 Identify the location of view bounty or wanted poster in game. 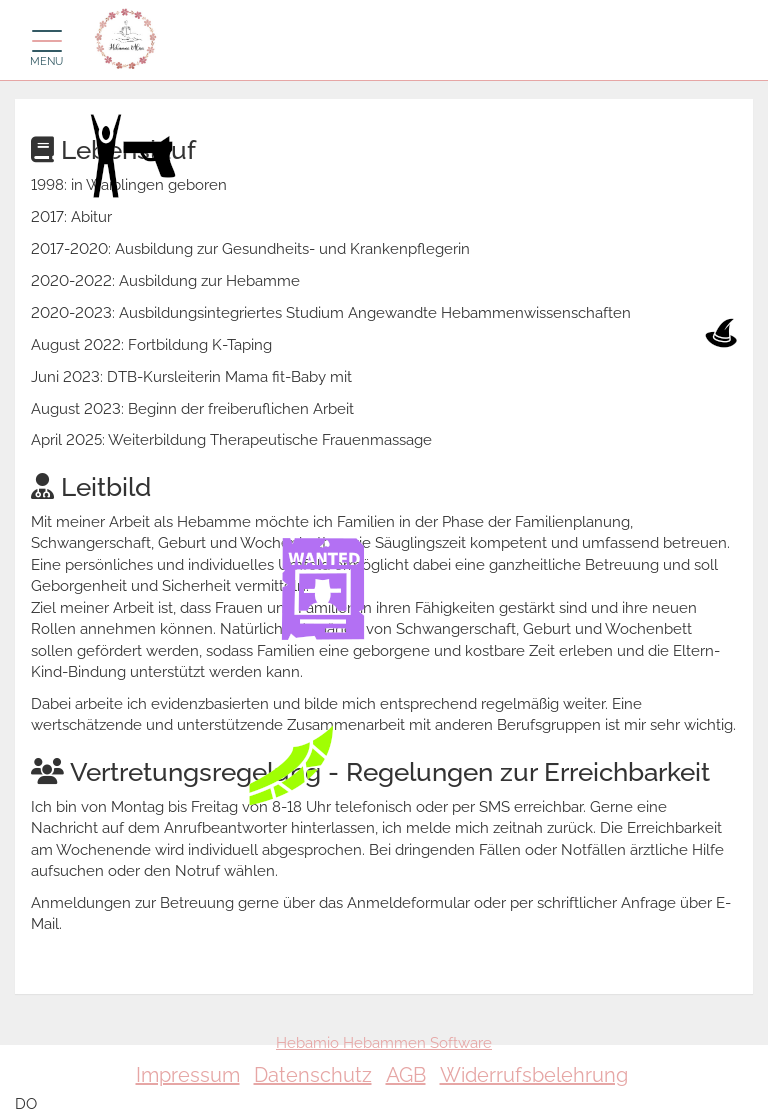
(323, 589).